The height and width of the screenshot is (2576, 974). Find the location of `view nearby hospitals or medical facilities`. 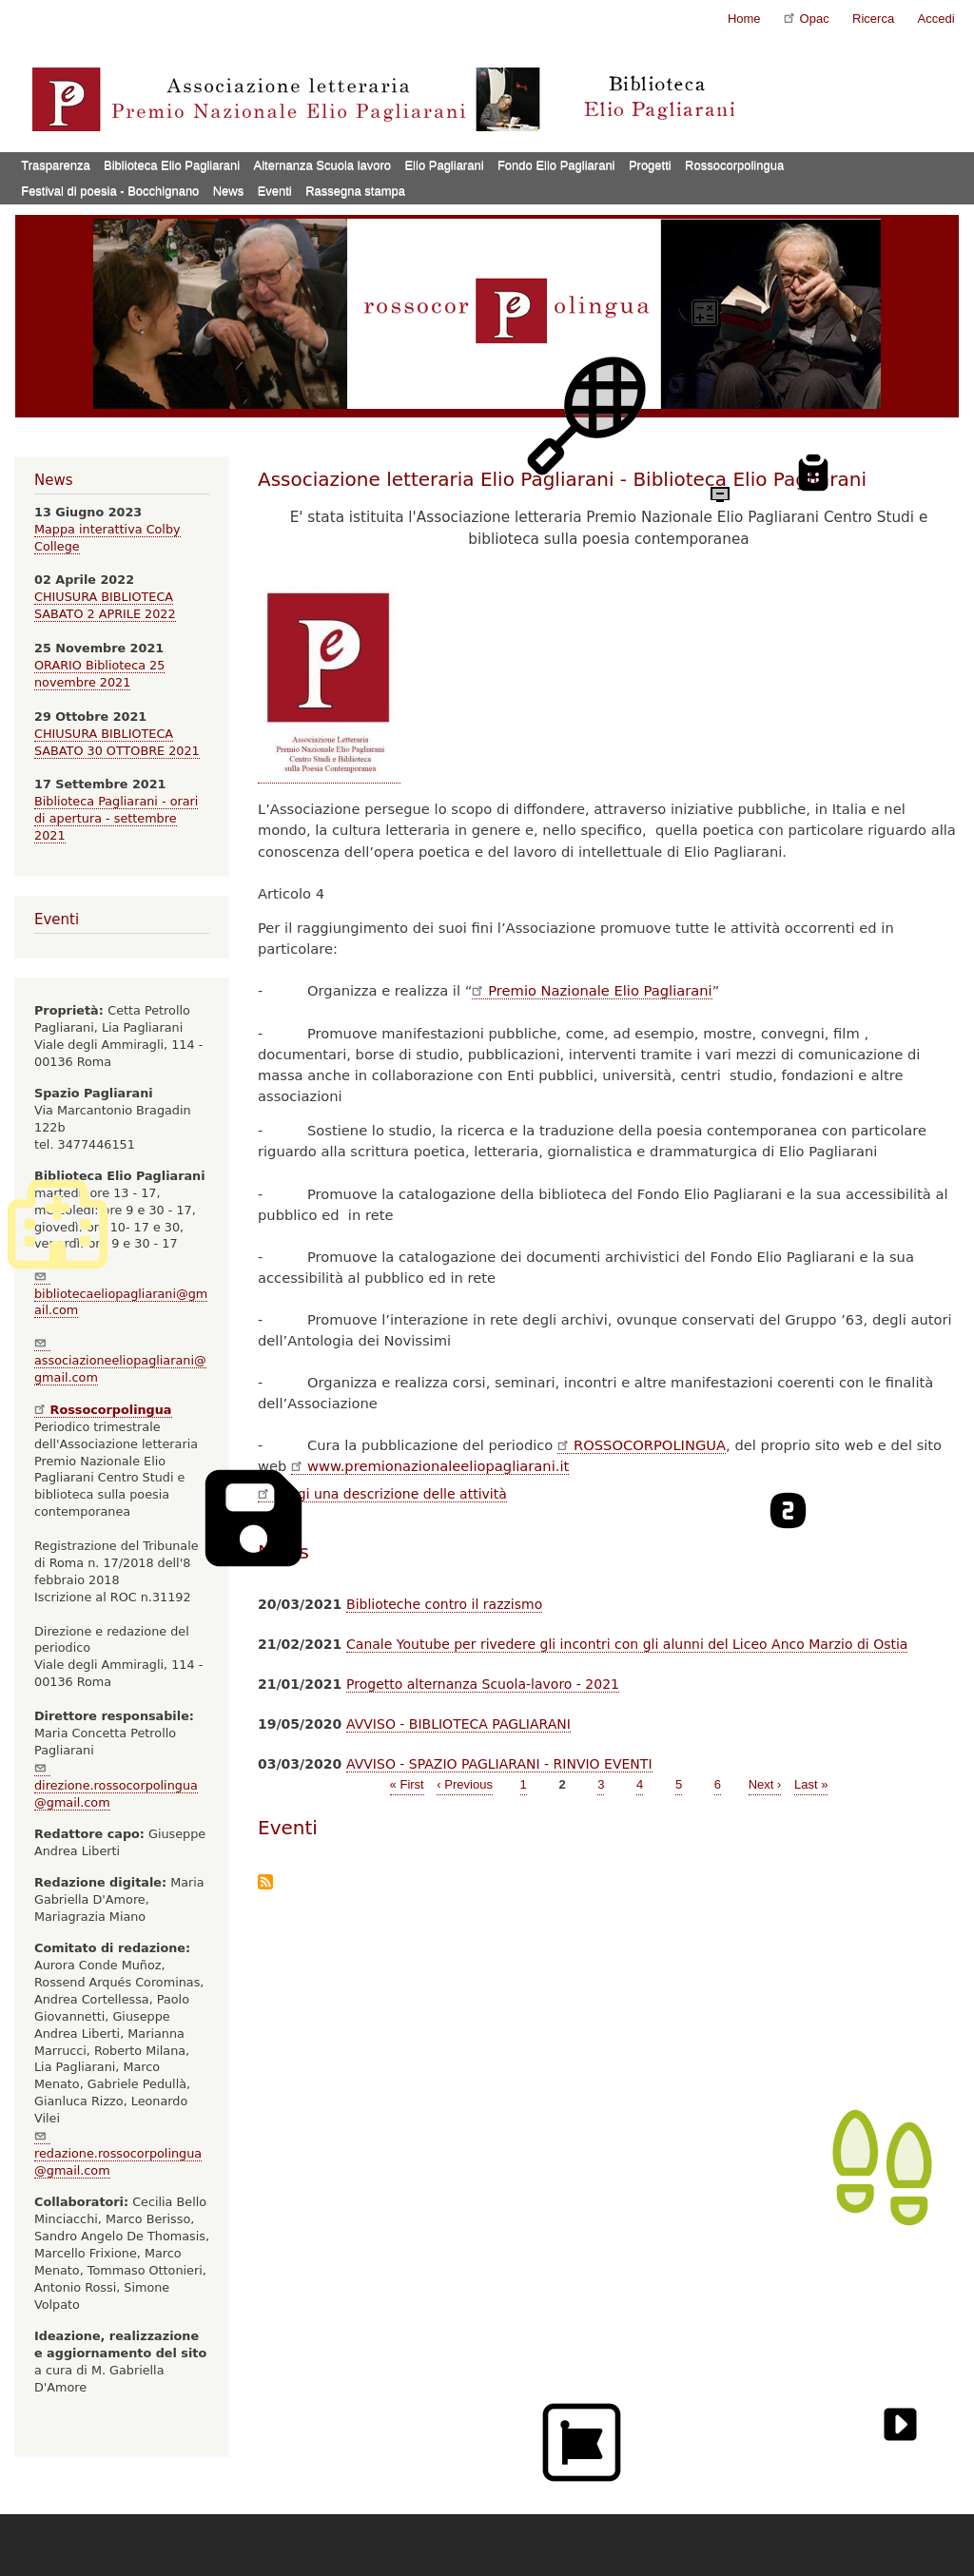

view nearby hospitals or medical facilities is located at coordinates (57, 1224).